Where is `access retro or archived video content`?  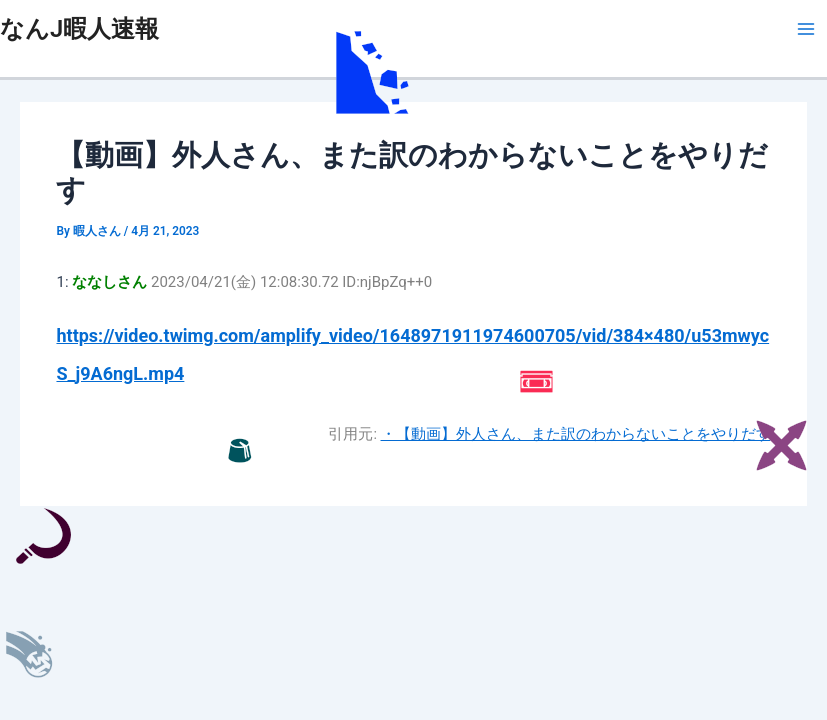
access retro or archived video content is located at coordinates (536, 382).